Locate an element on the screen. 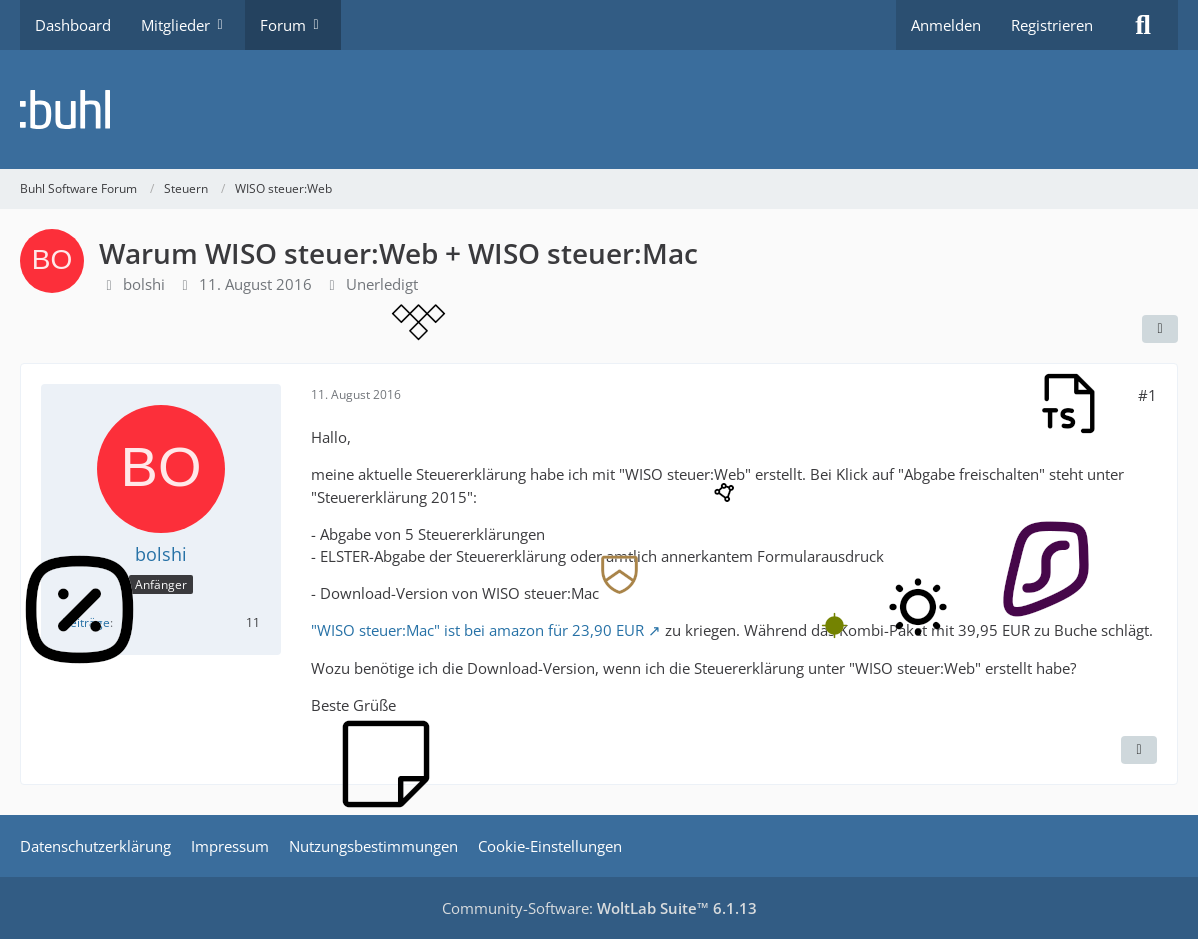  a TypeScript file is located at coordinates (1069, 403).